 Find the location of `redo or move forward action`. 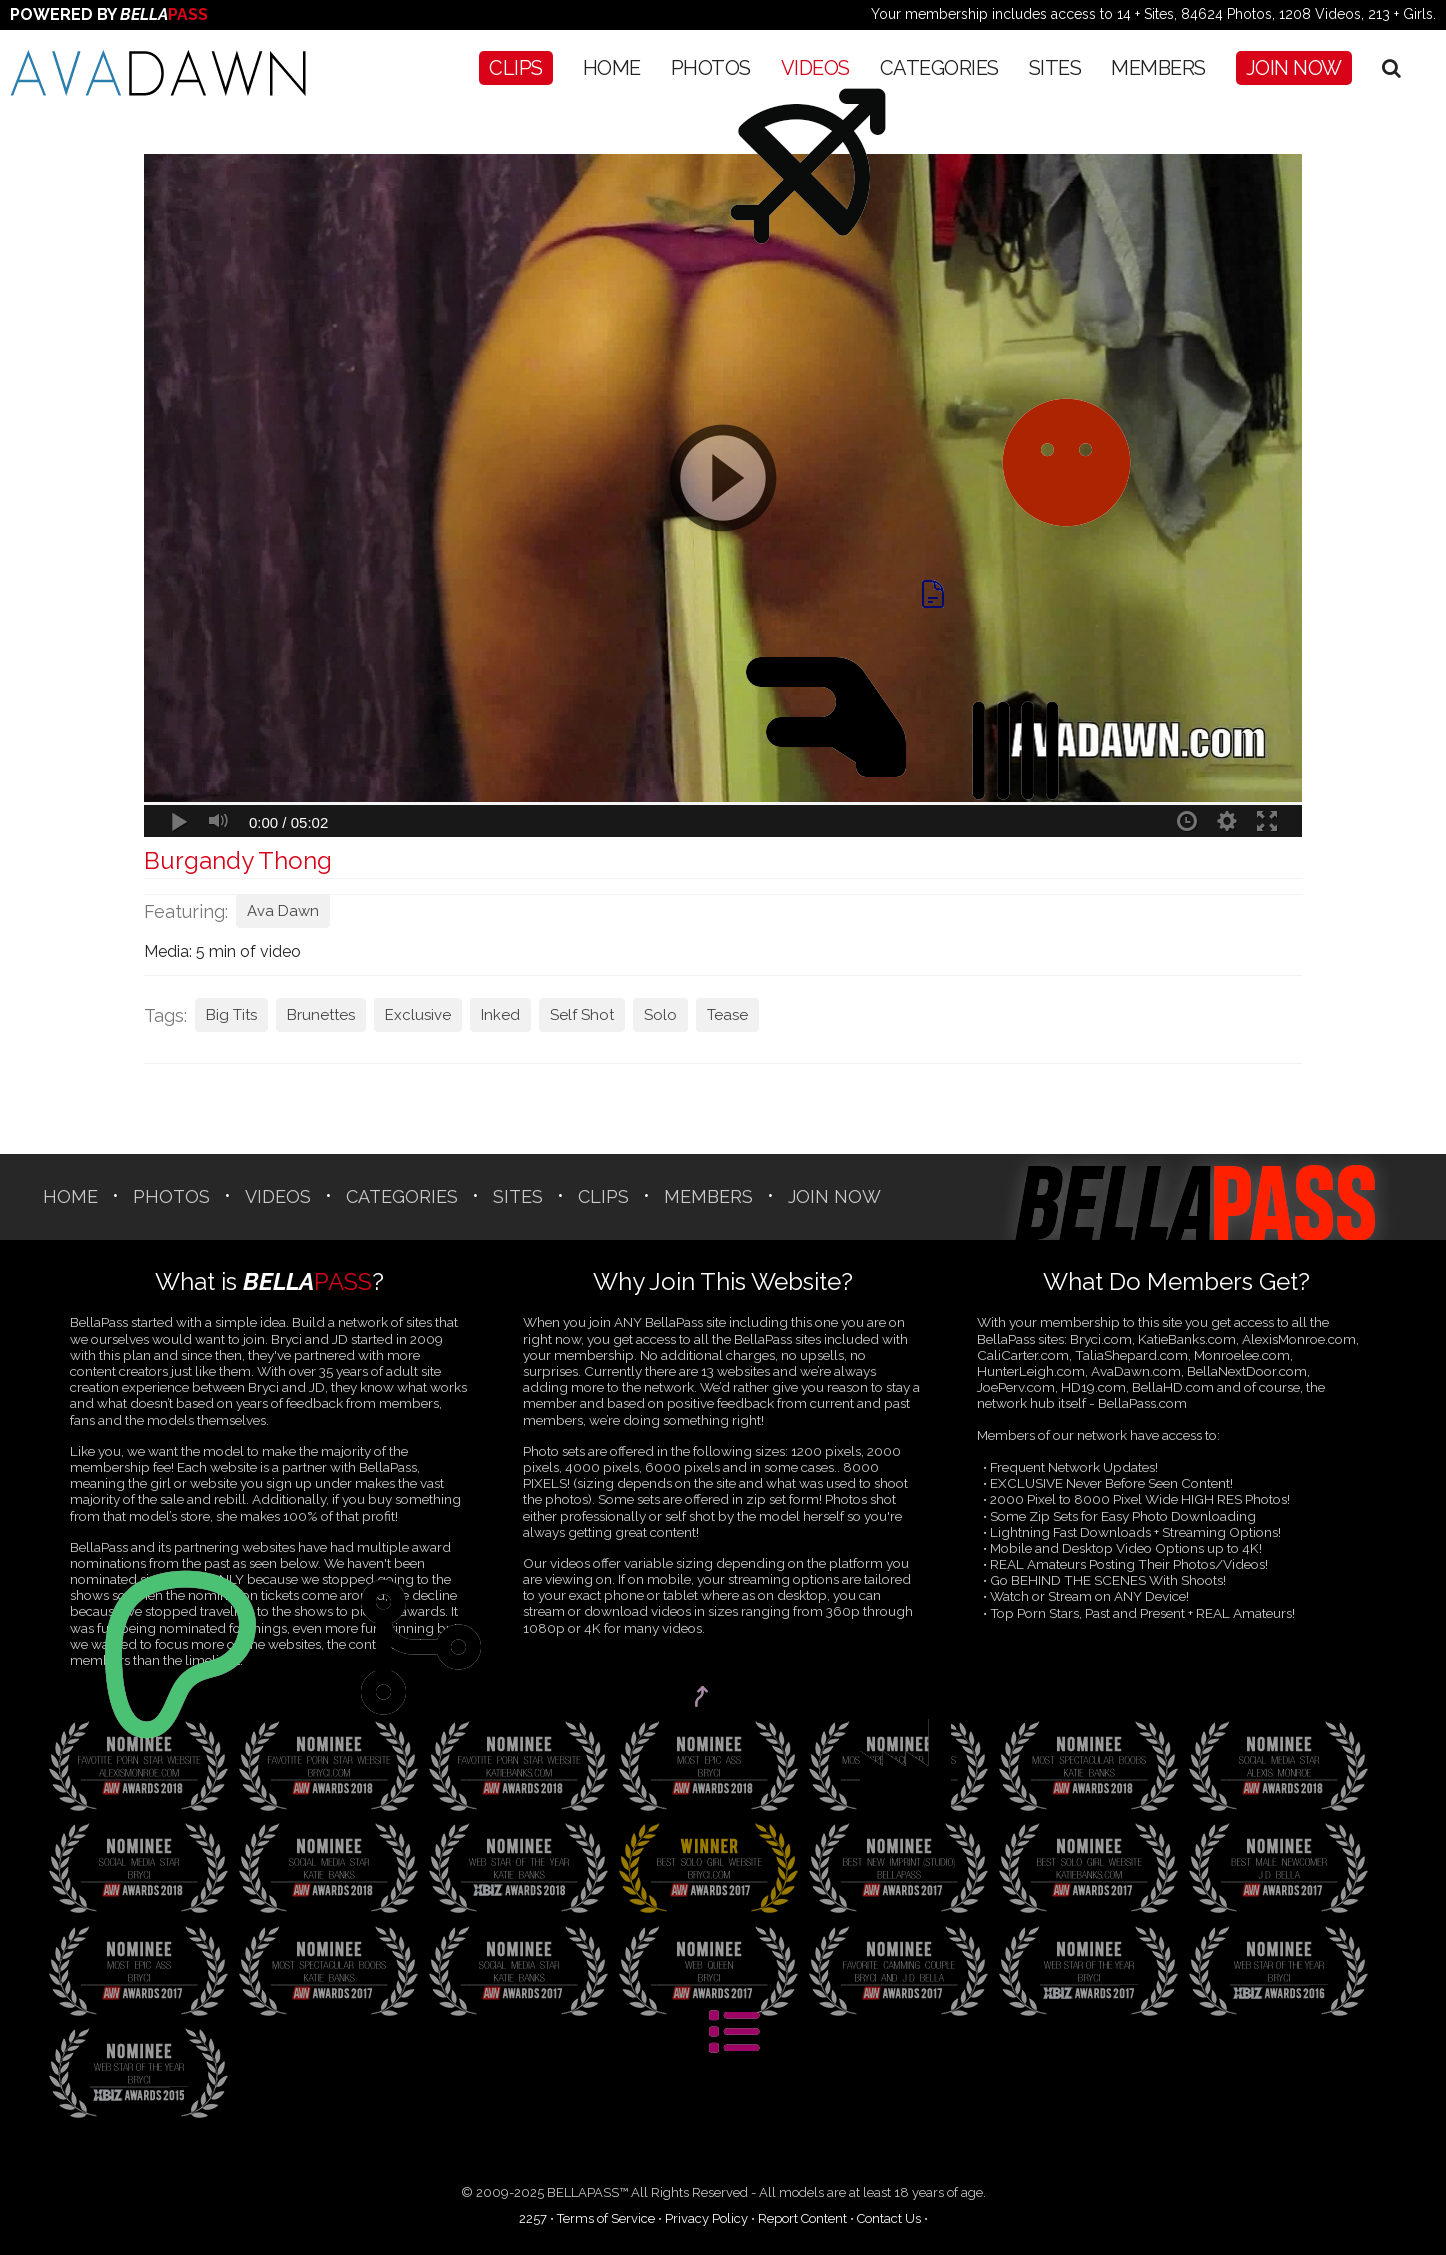

redo or move forward action is located at coordinates (700, 1696).